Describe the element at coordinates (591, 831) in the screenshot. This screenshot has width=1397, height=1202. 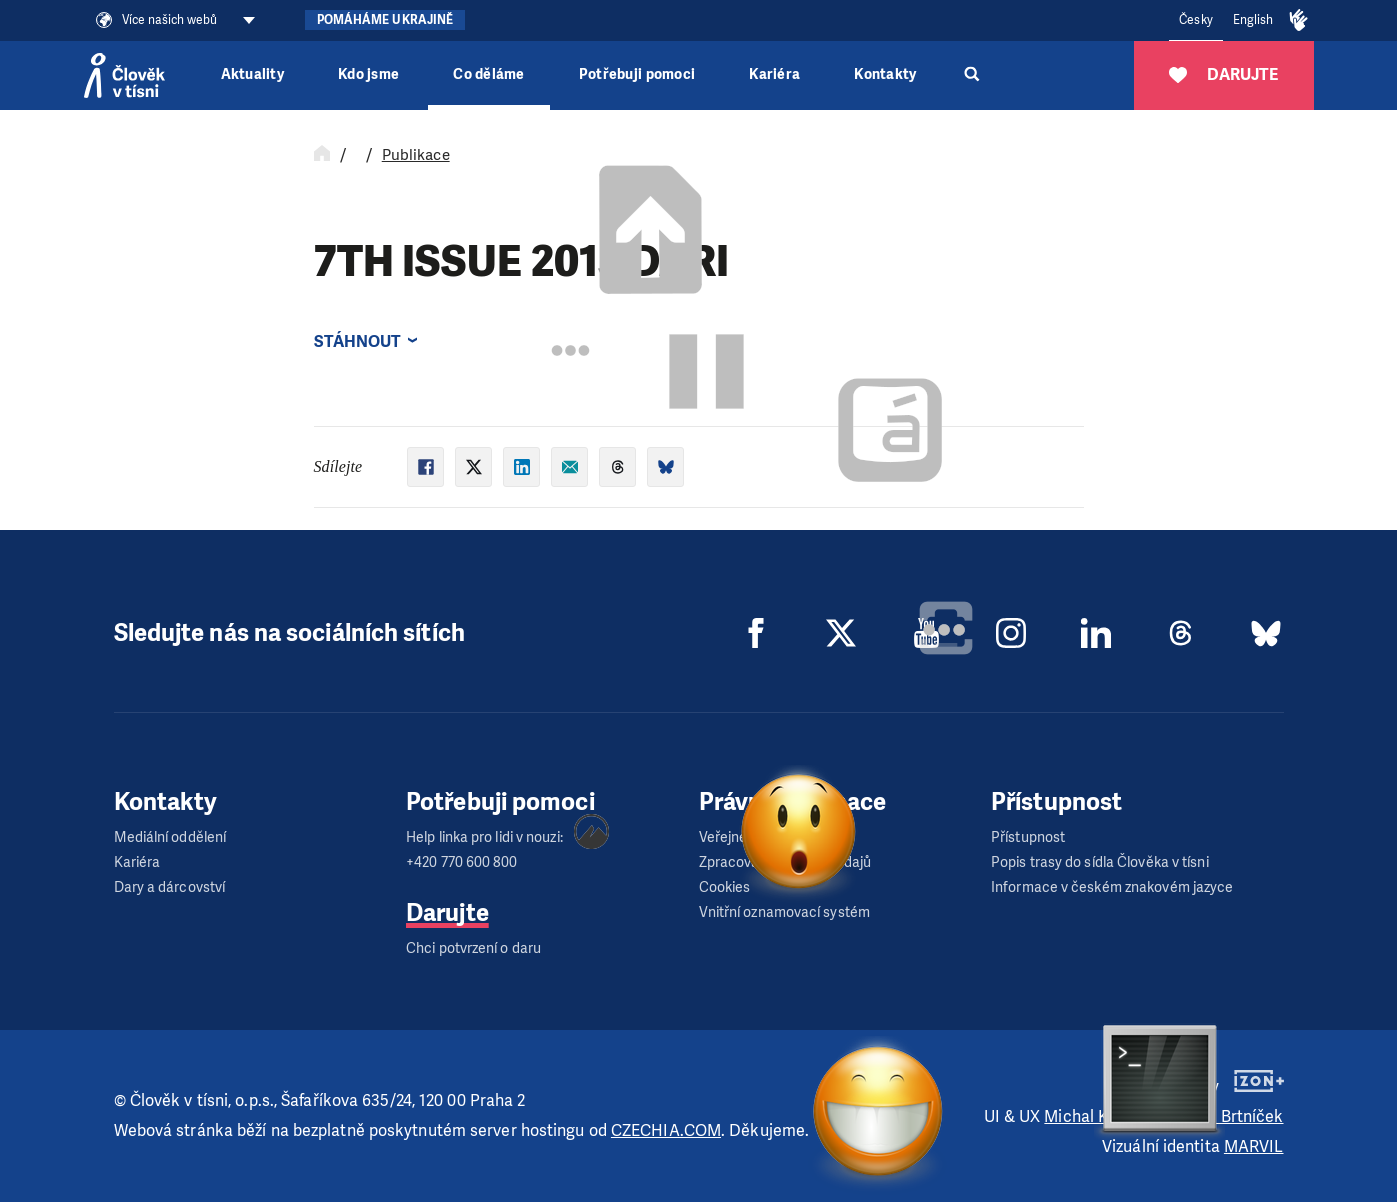
I see `launch cinnamon desktop environment` at that location.